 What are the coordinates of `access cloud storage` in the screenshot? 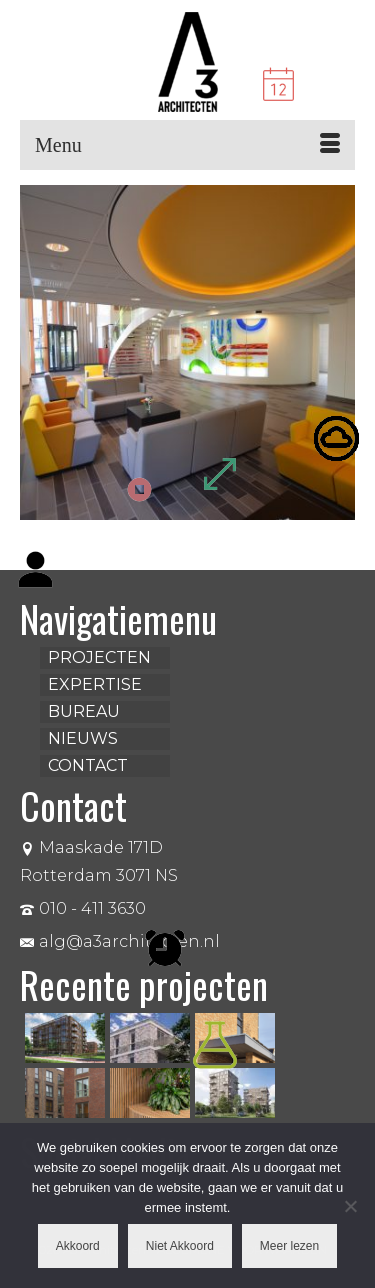 It's located at (336, 438).